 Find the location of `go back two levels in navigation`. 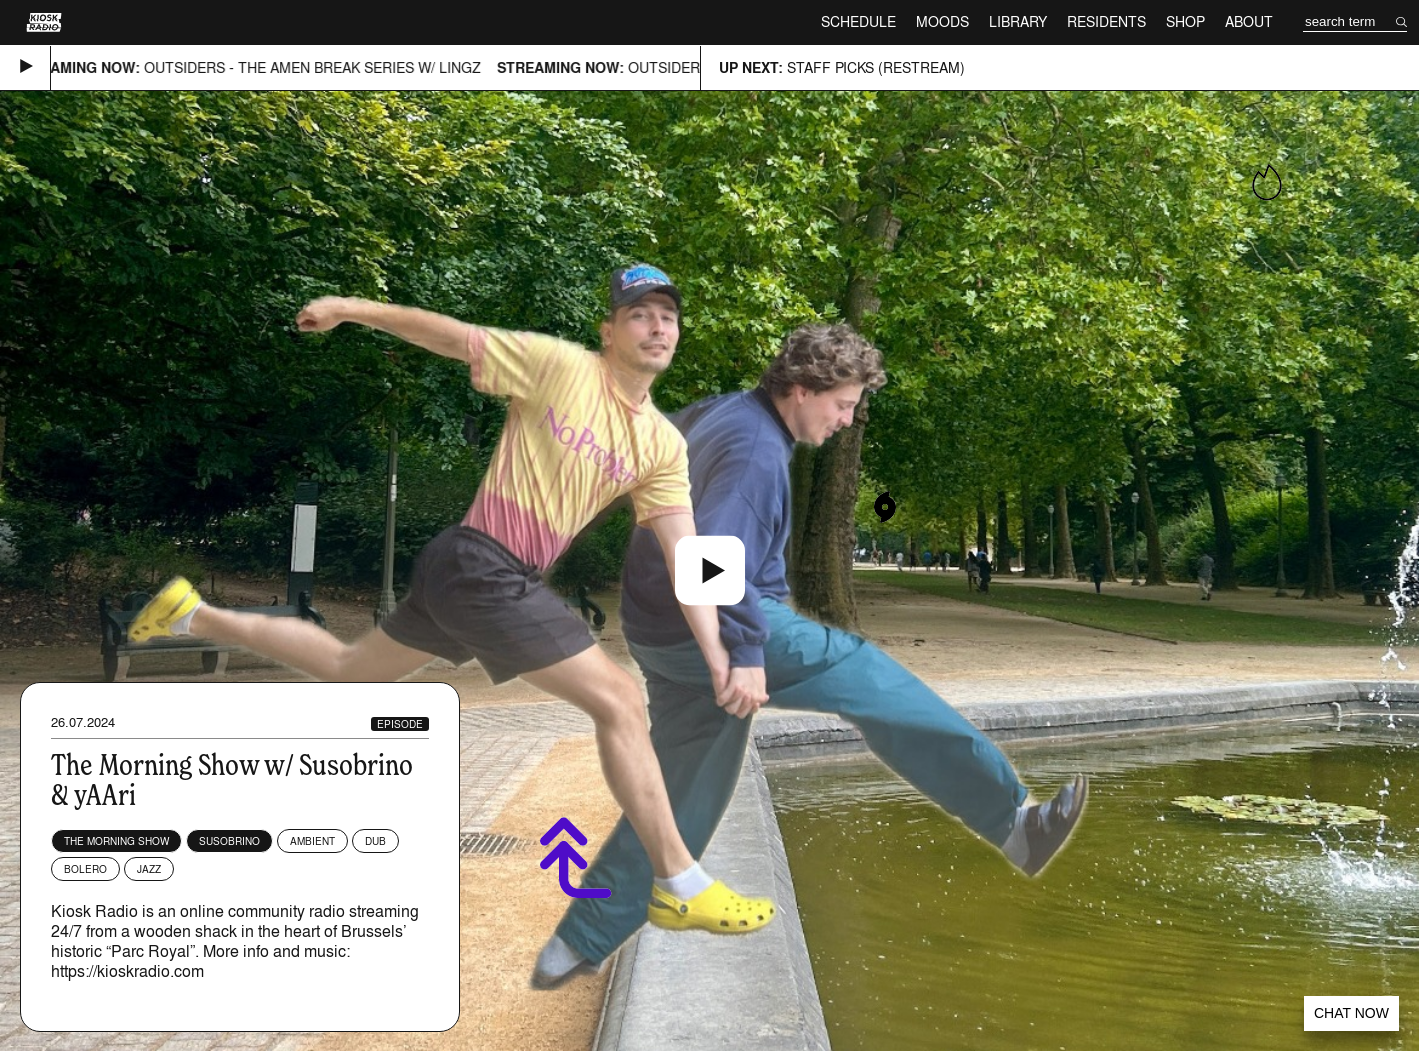

go back two levels in navigation is located at coordinates (578, 860).